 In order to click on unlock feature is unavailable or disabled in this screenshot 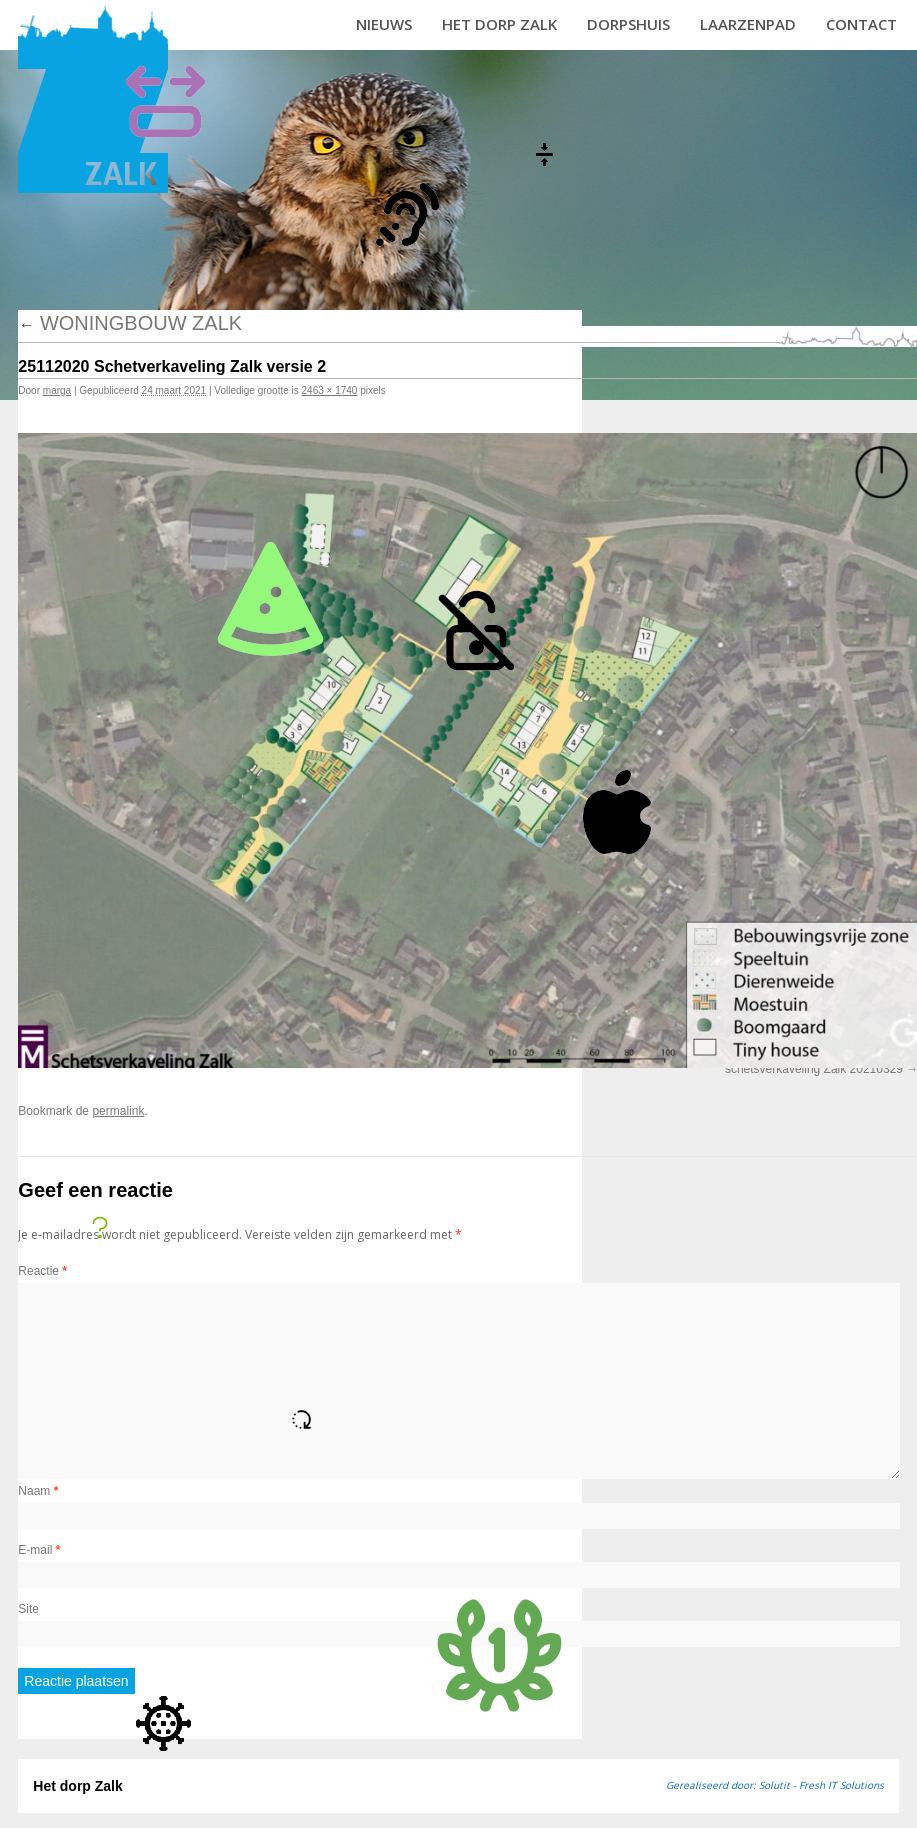, I will do `click(476, 632)`.